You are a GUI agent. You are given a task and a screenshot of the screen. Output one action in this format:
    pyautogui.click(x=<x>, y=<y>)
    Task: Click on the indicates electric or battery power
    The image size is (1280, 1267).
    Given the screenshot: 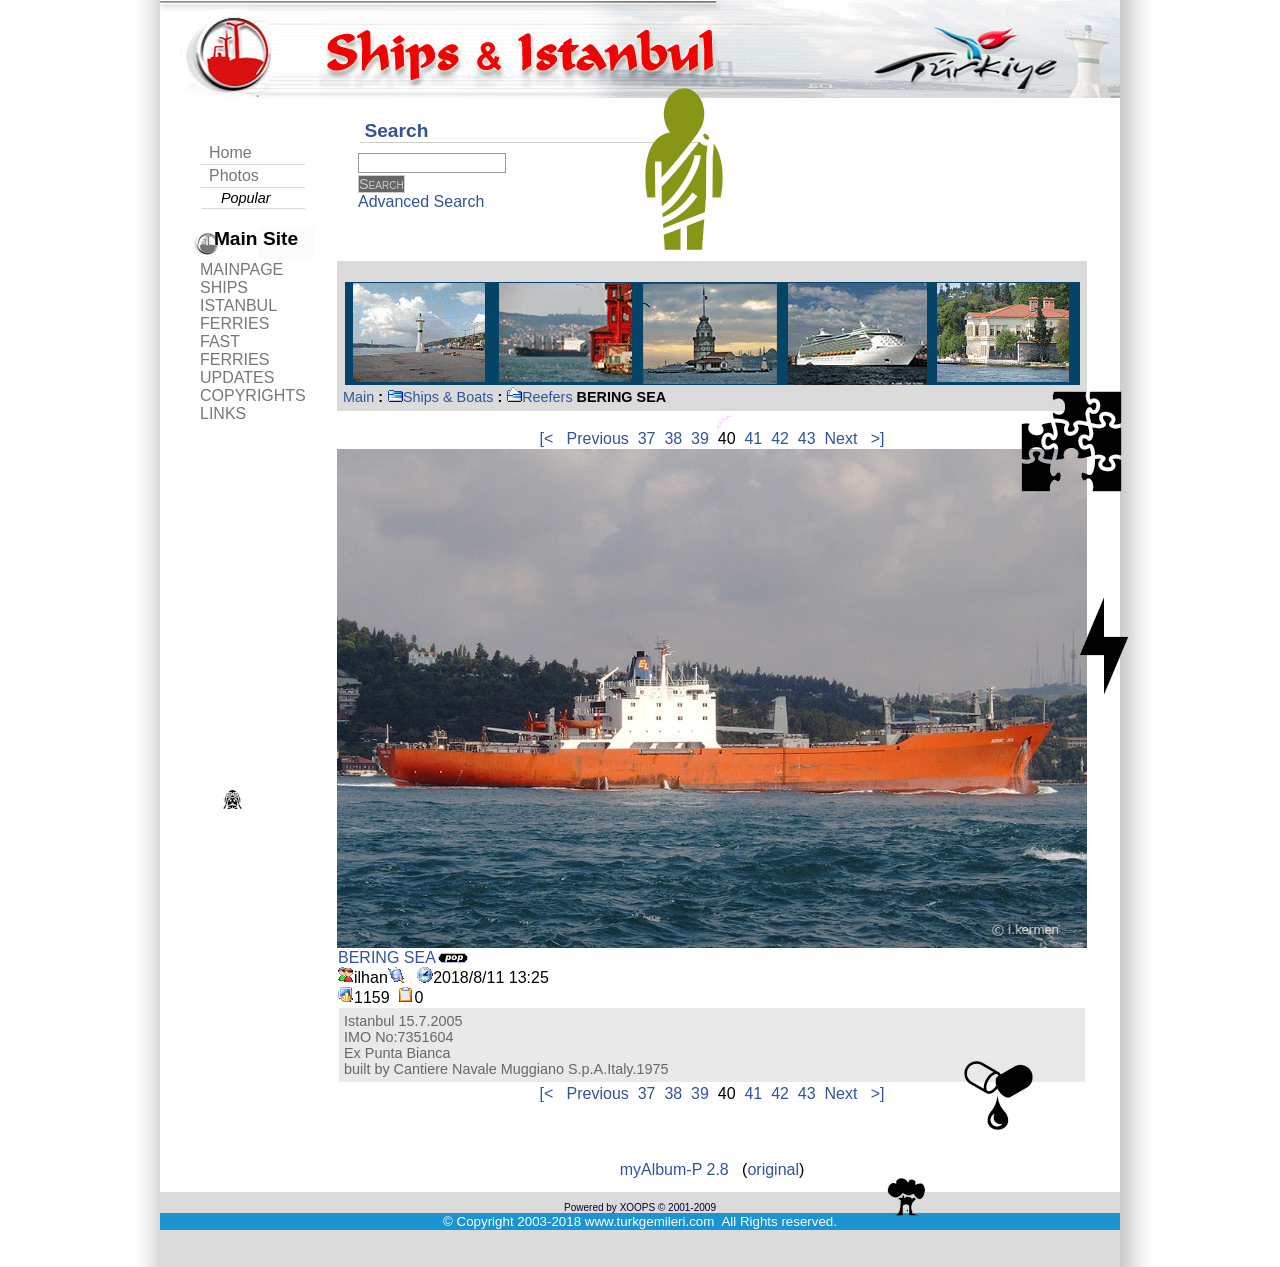 What is the action you would take?
    pyautogui.click(x=1104, y=646)
    